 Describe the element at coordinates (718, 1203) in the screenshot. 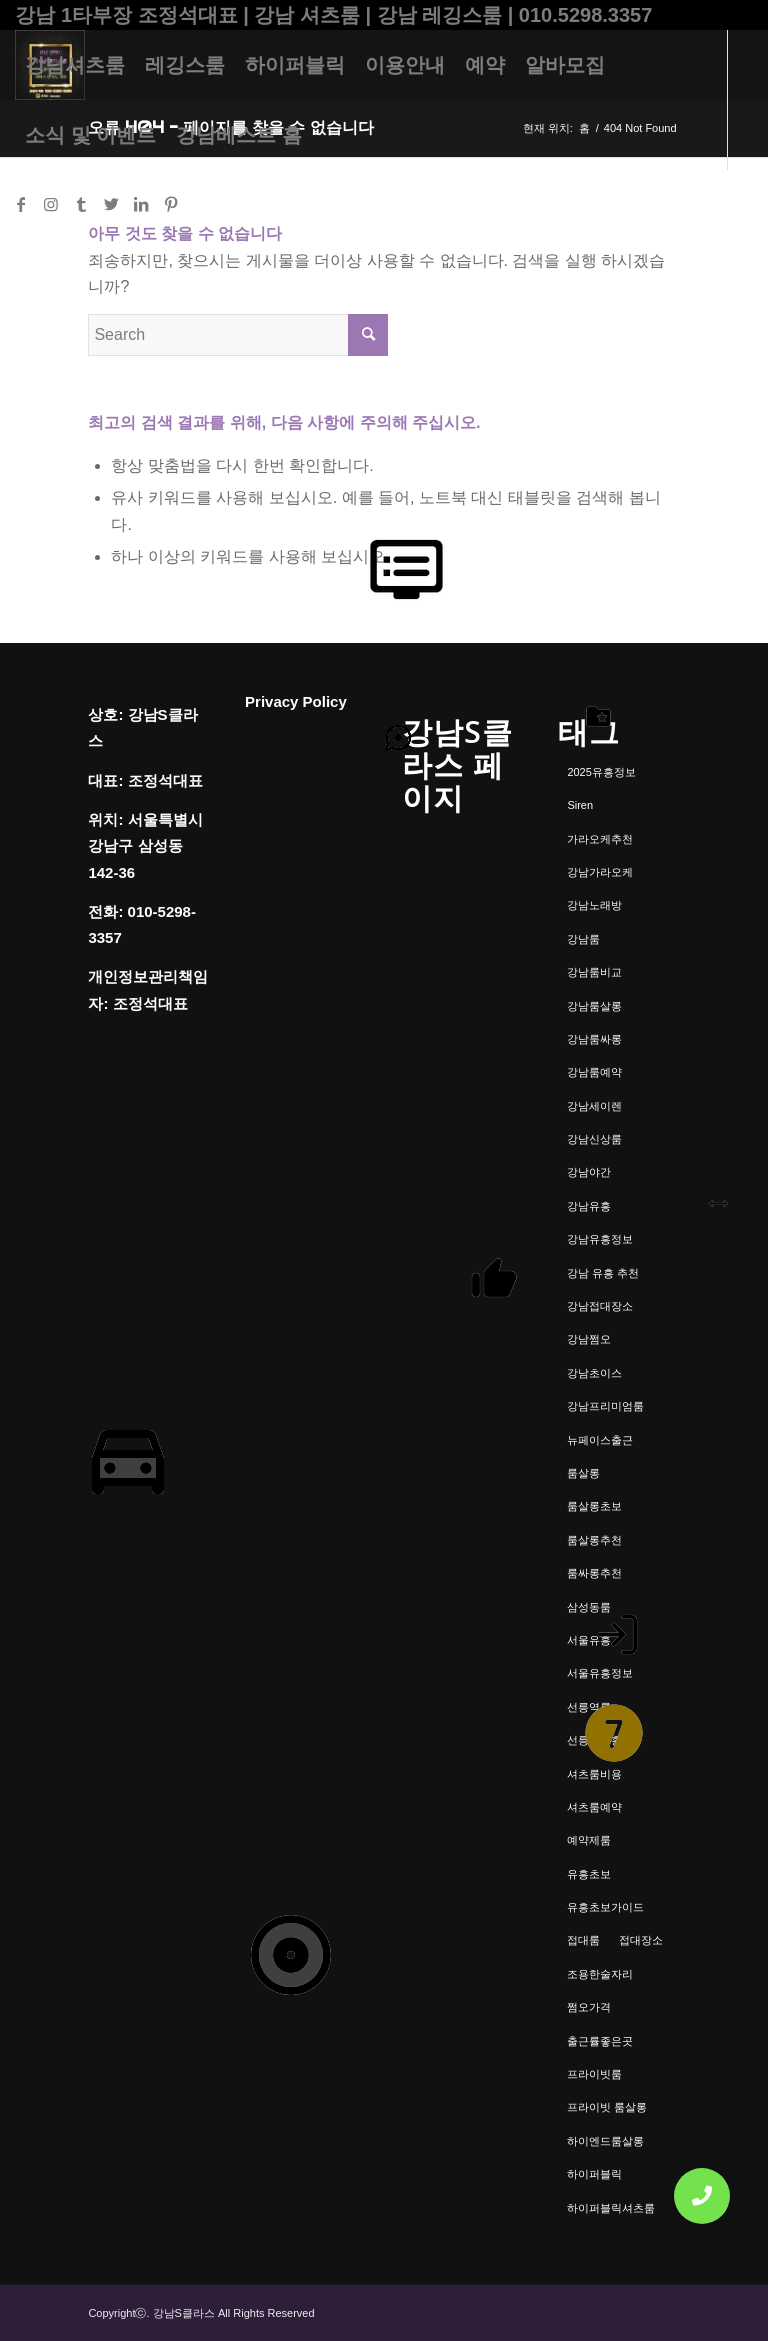

I see `adjust horizontal spacing or width` at that location.